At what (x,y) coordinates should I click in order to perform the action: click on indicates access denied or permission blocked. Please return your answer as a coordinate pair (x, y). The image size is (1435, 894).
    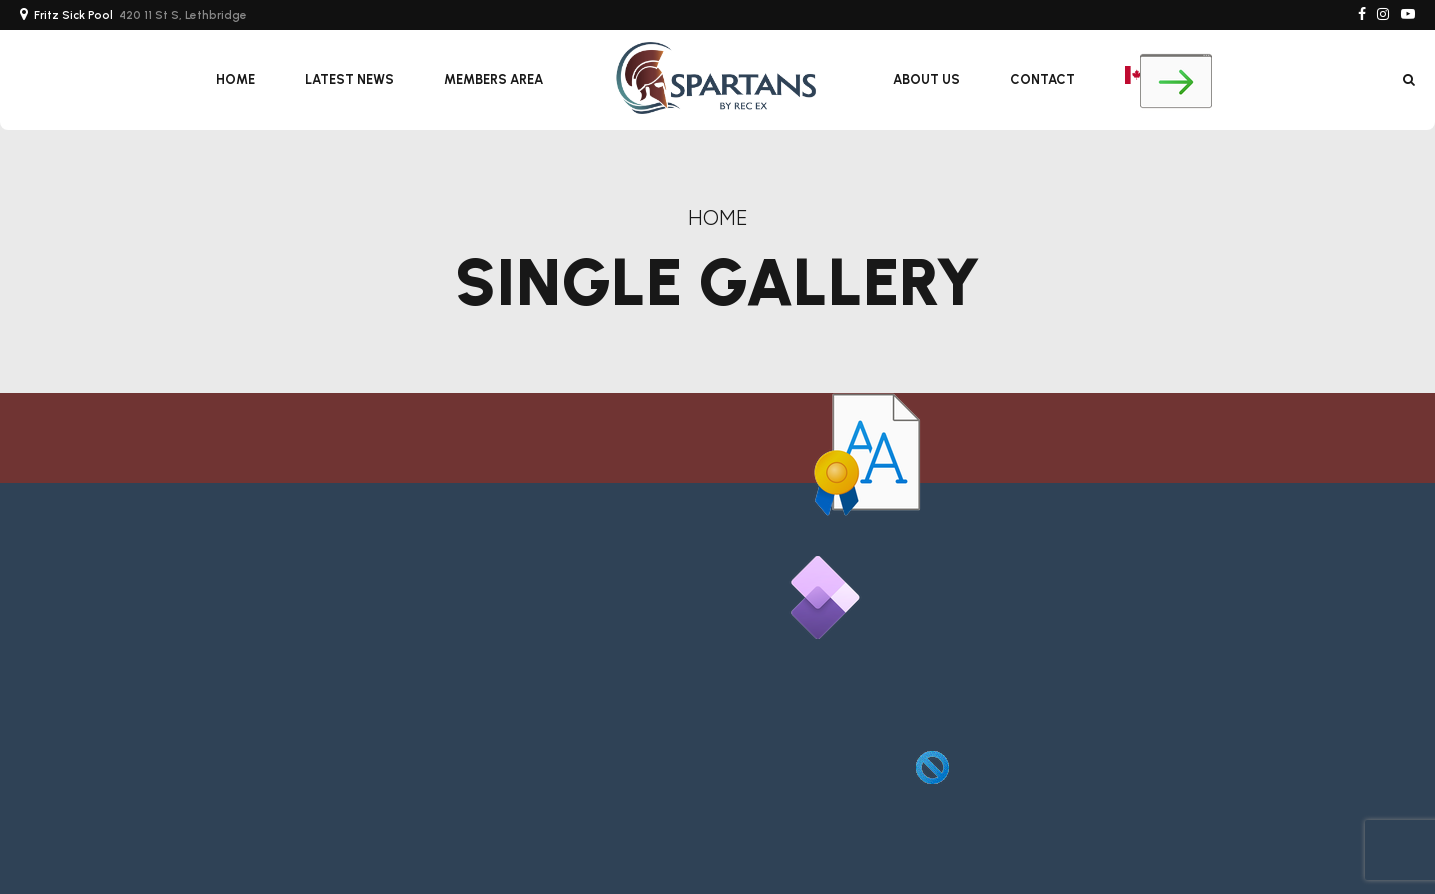
    Looking at the image, I should click on (932, 767).